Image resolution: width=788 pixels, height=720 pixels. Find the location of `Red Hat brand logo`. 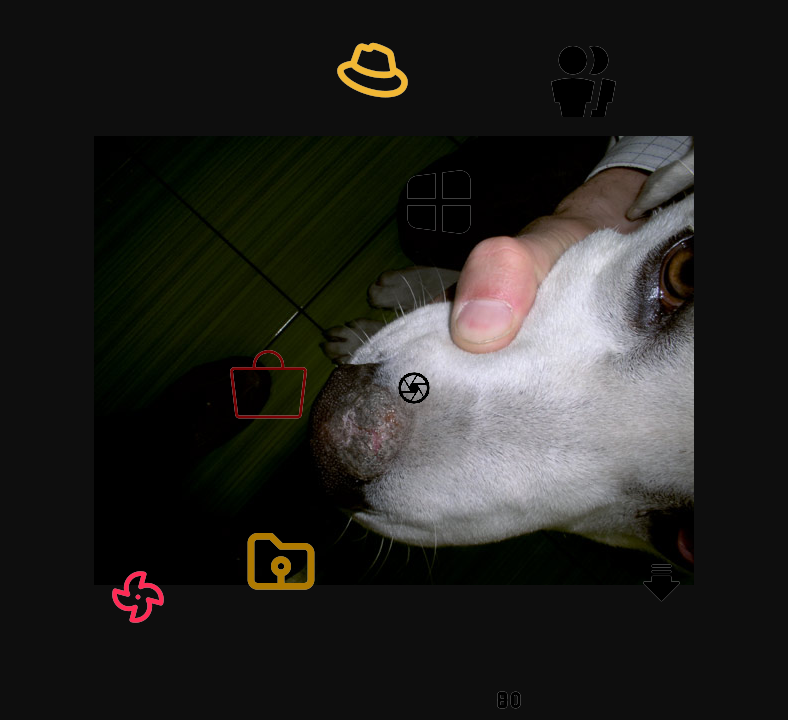

Red Hat brand logo is located at coordinates (372, 68).